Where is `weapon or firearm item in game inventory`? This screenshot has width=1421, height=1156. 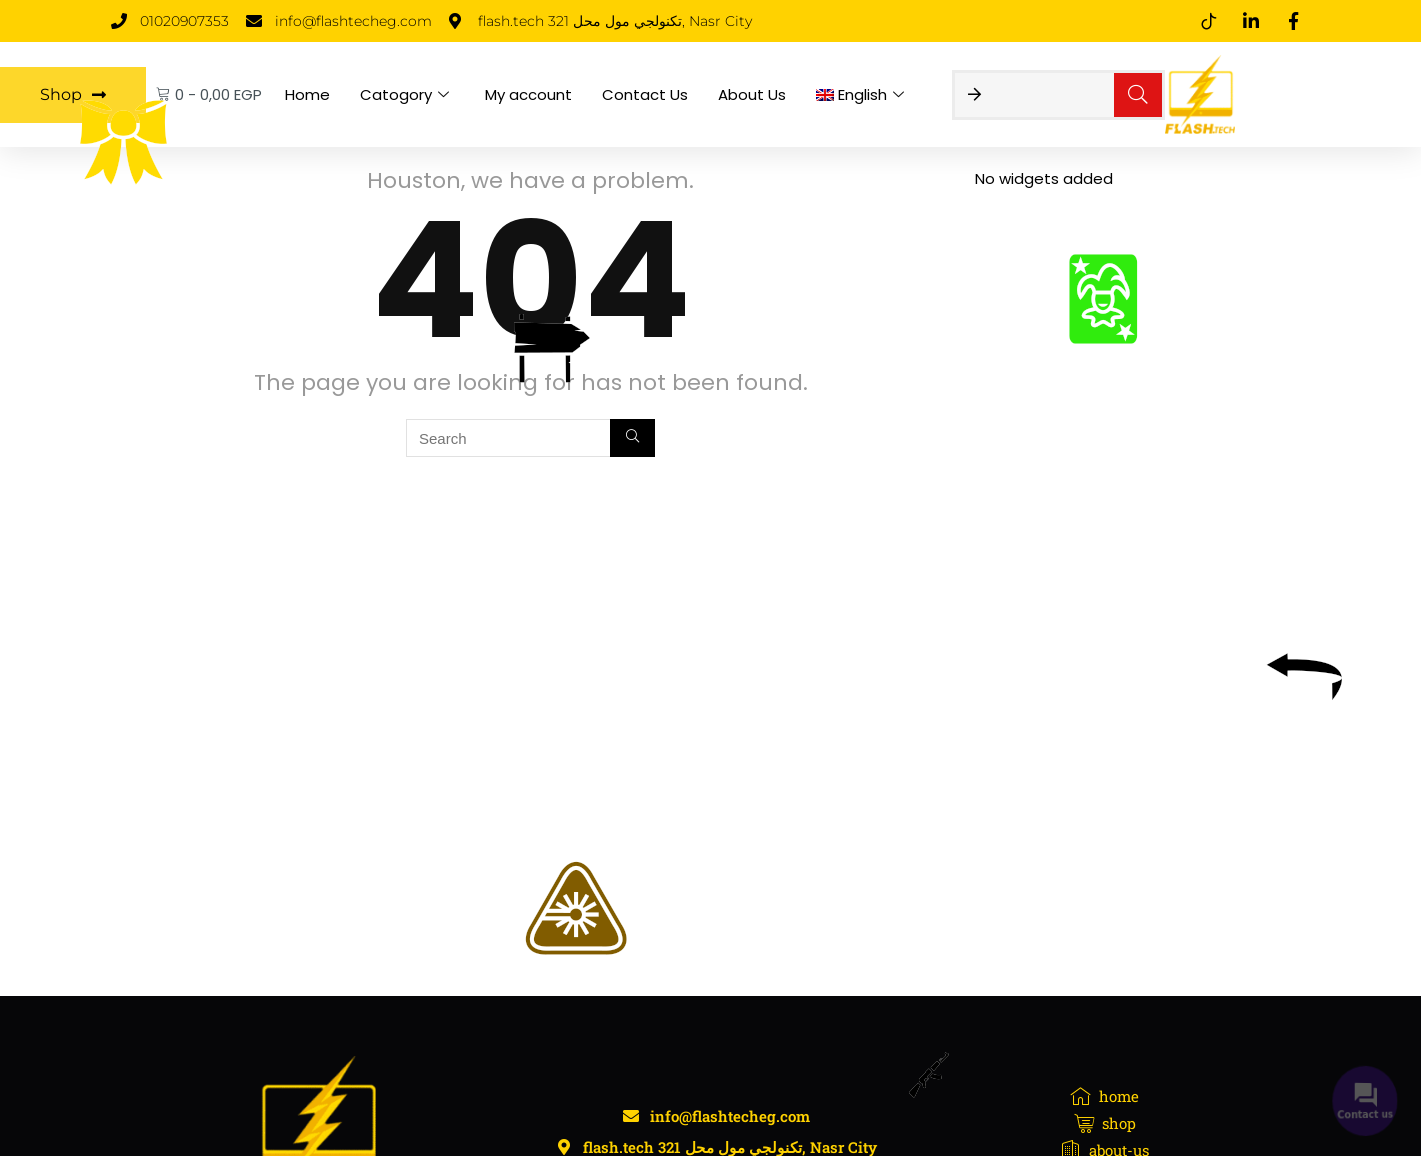
weapon or firearm item in game inventory is located at coordinates (929, 1075).